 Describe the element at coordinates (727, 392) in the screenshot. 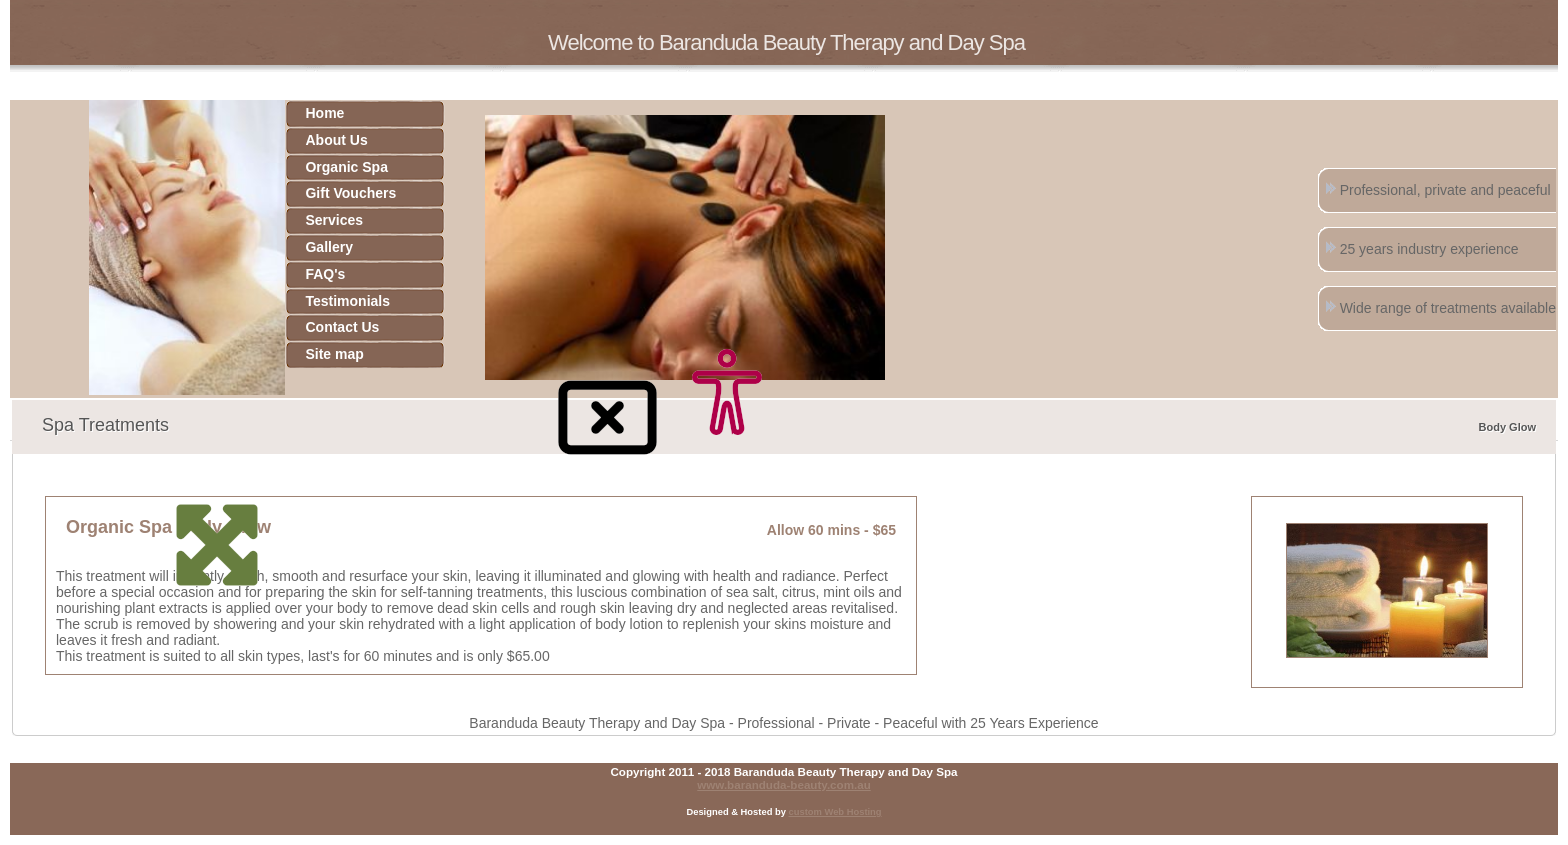

I see `access accessibility settings` at that location.